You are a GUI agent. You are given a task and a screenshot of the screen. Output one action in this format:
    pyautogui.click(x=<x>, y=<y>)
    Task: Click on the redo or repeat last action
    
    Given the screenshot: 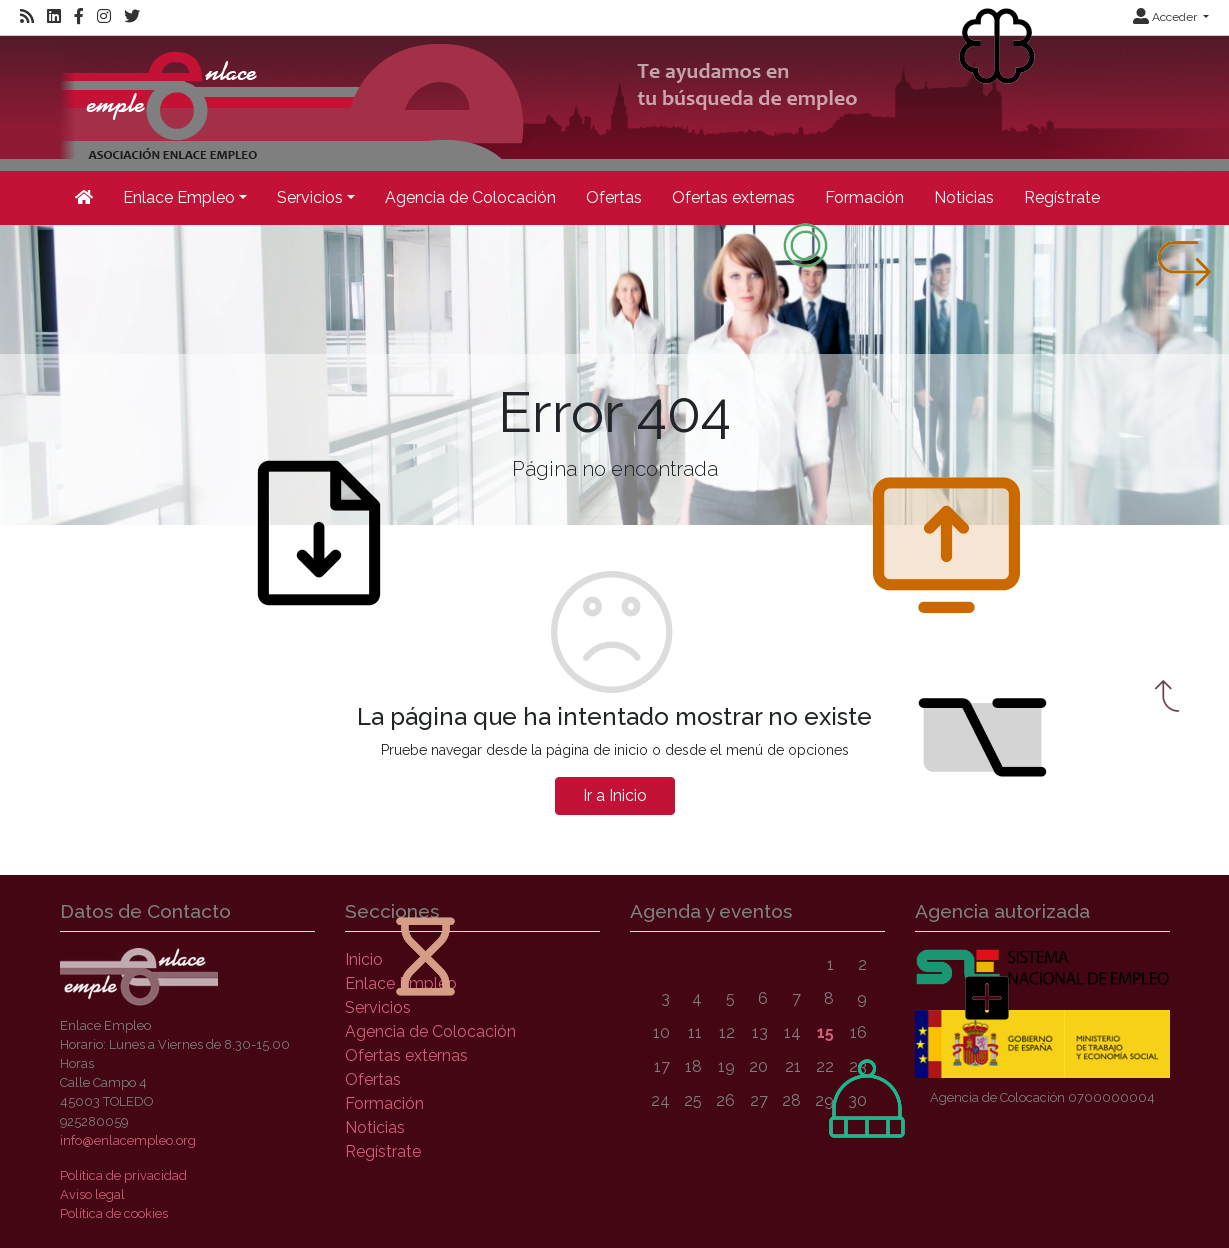 What is the action you would take?
    pyautogui.click(x=1184, y=261)
    